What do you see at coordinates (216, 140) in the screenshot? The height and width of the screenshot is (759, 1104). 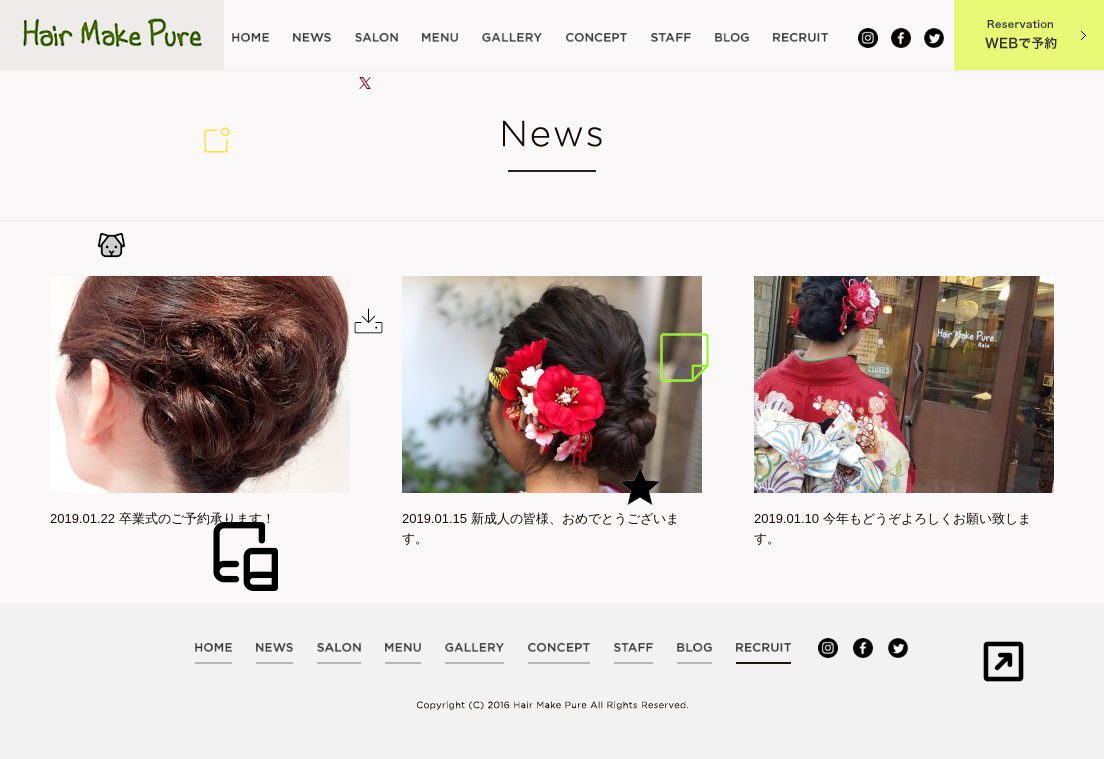 I see `view notifications` at bounding box center [216, 140].